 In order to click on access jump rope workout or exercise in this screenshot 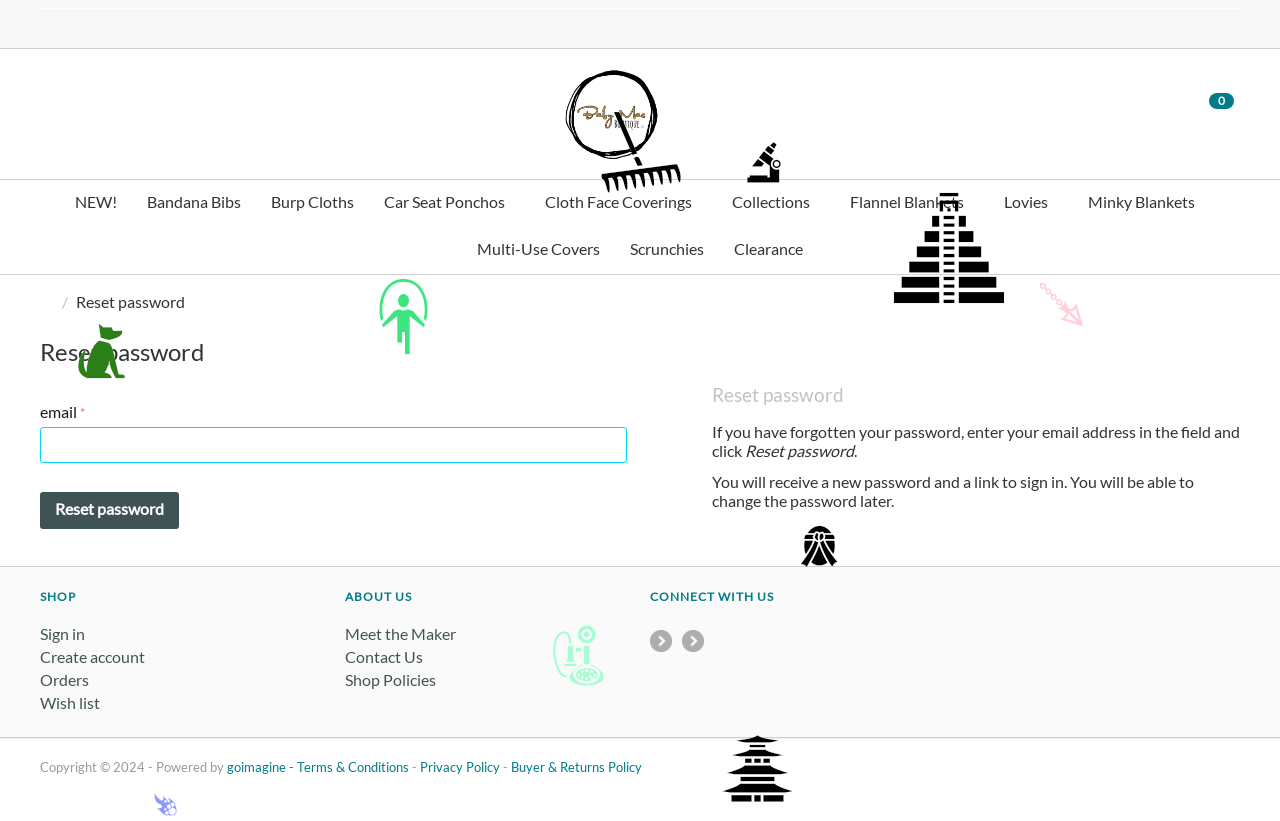, I will do `click(403, 316)`.